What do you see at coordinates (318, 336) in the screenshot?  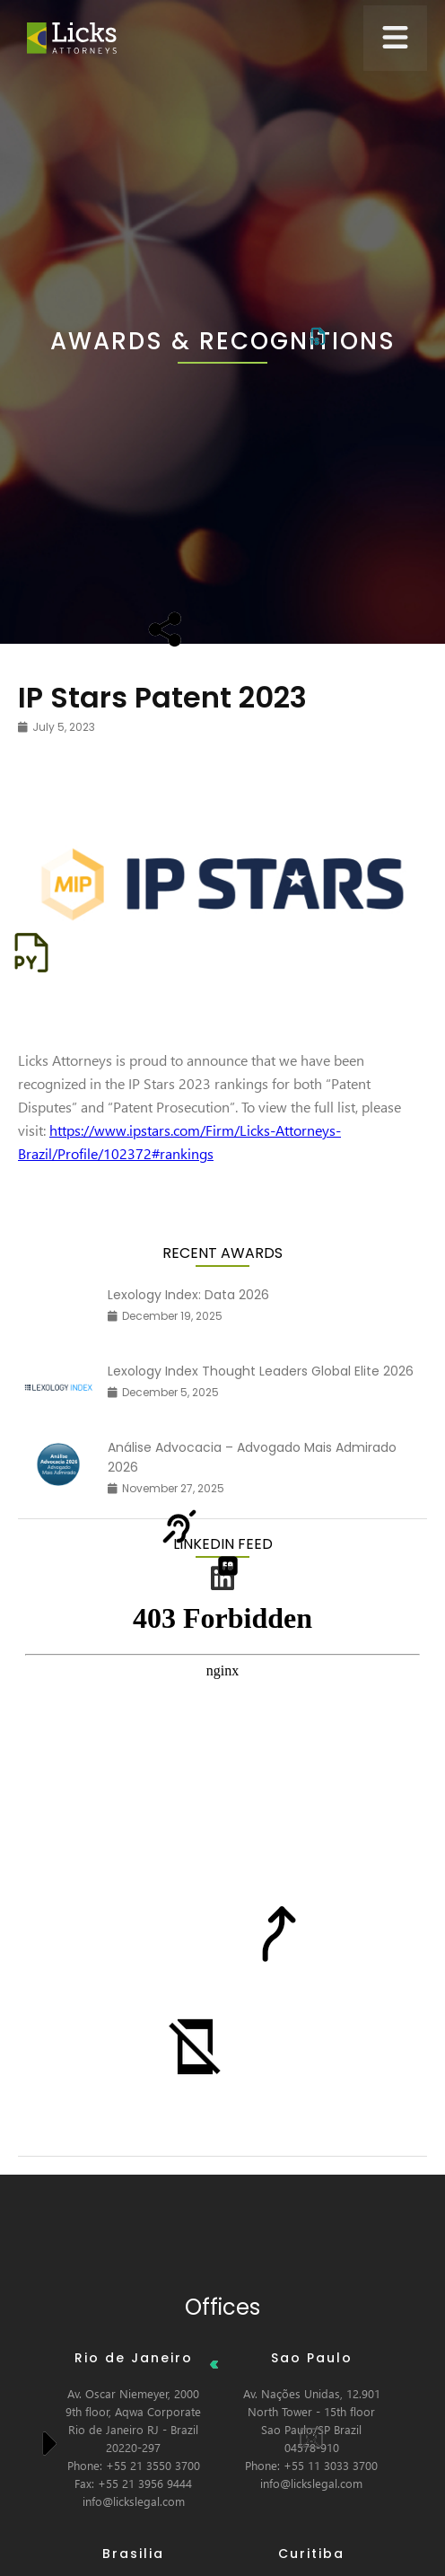 I see `indicates a TypeScript file` at bounding box center [318, 336].